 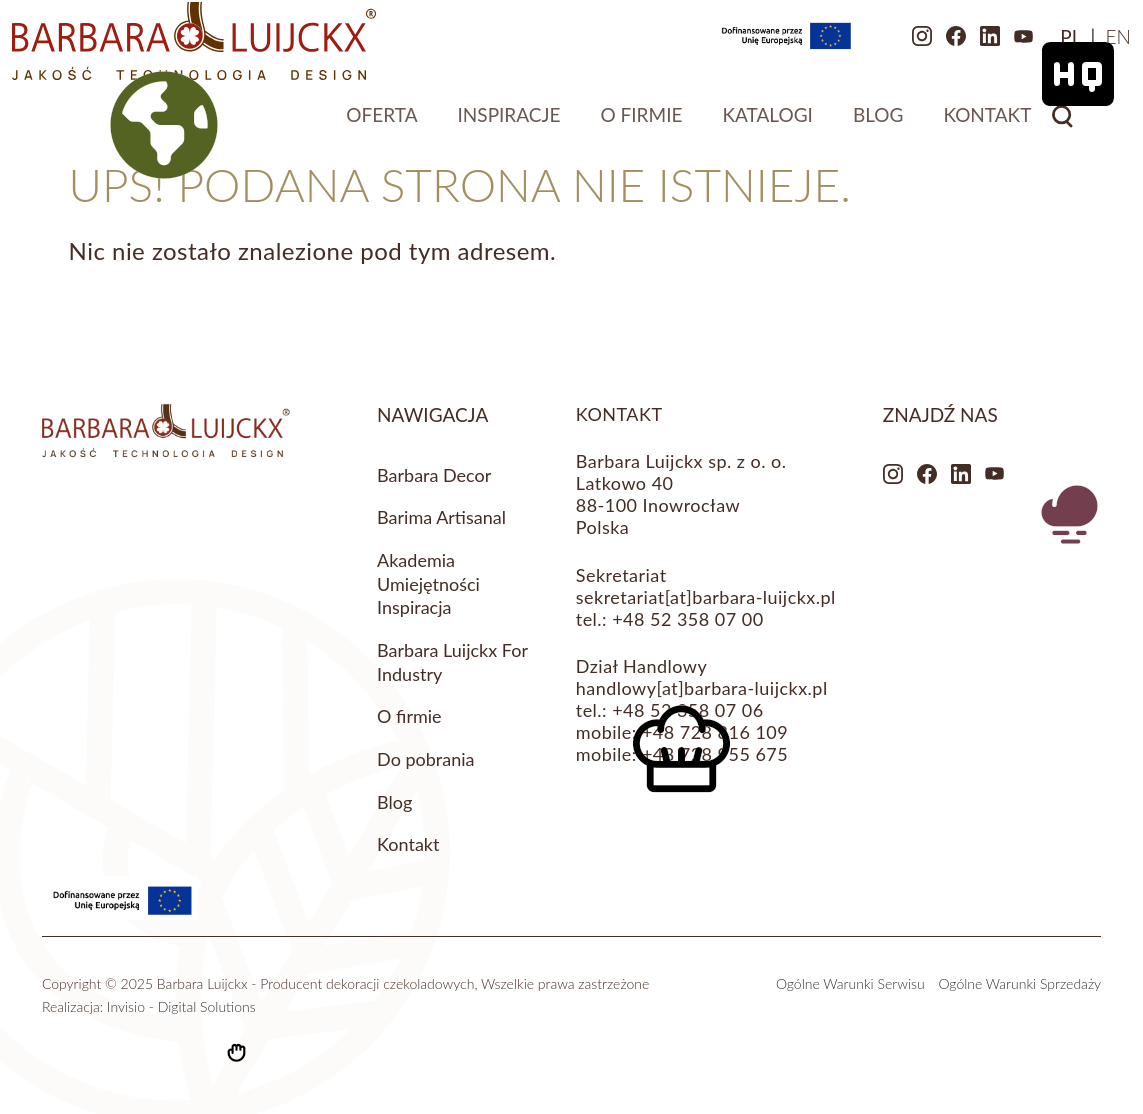 I want to click on indicates foggy weather conditions, so click(x=1069, y=513).